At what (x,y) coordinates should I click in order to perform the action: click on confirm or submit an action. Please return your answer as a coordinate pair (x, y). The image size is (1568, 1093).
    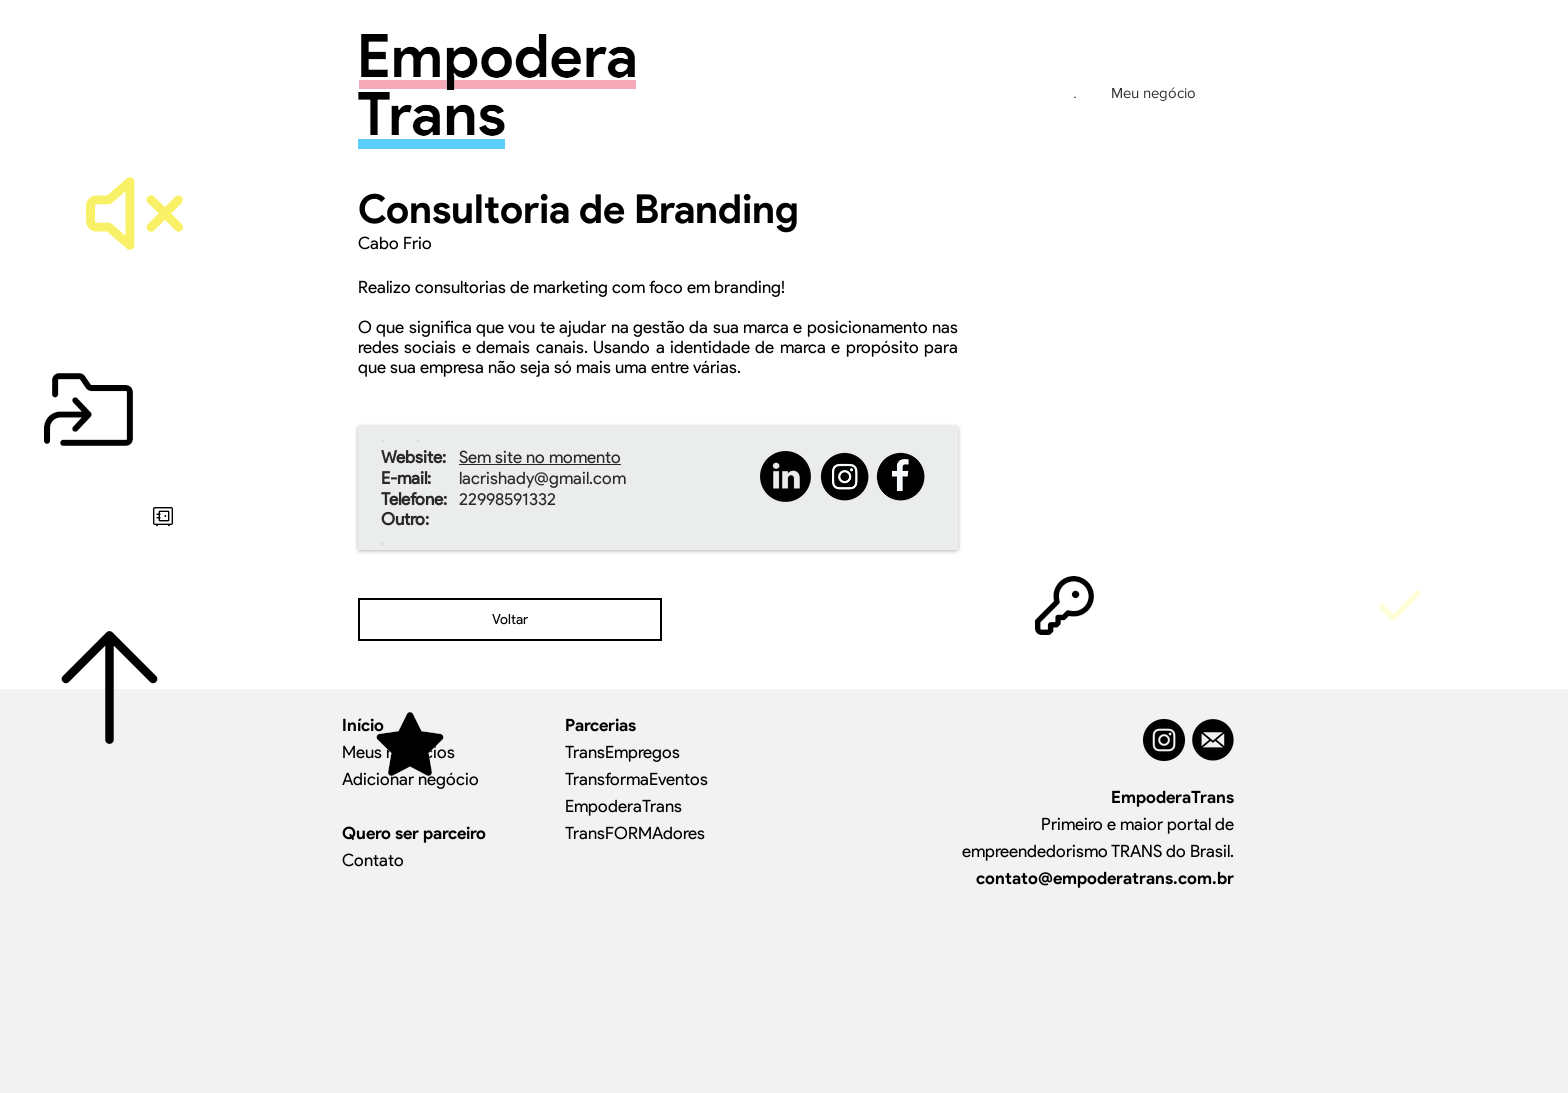
    Looking at the image, I should click on (1400, 604).